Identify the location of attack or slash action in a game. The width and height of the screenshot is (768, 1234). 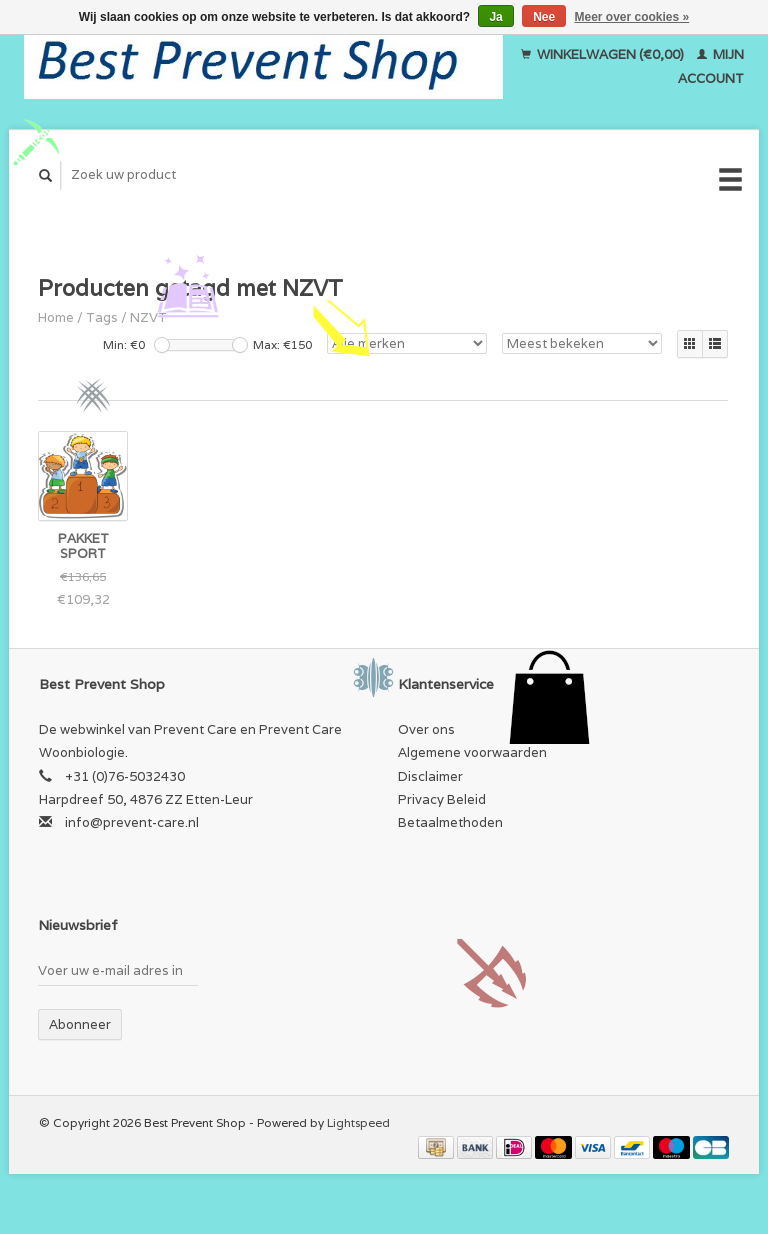
(93, 395).